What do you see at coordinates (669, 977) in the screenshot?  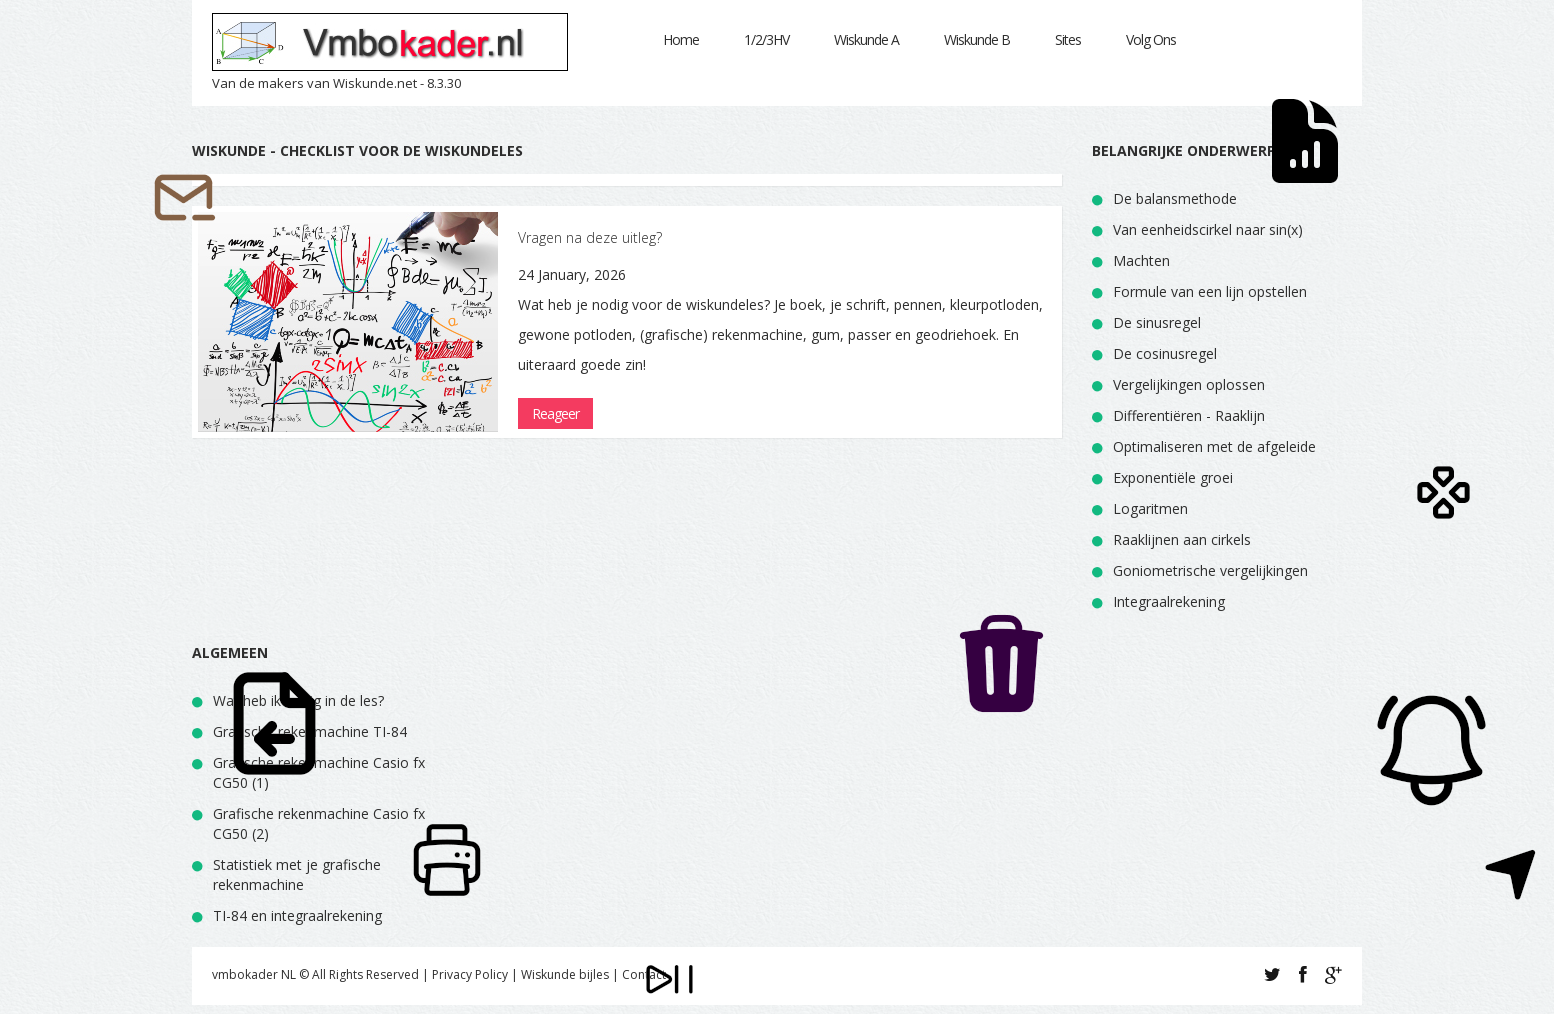 I see `toggle between play and pause for media playback` at bounding box center [669, 977].